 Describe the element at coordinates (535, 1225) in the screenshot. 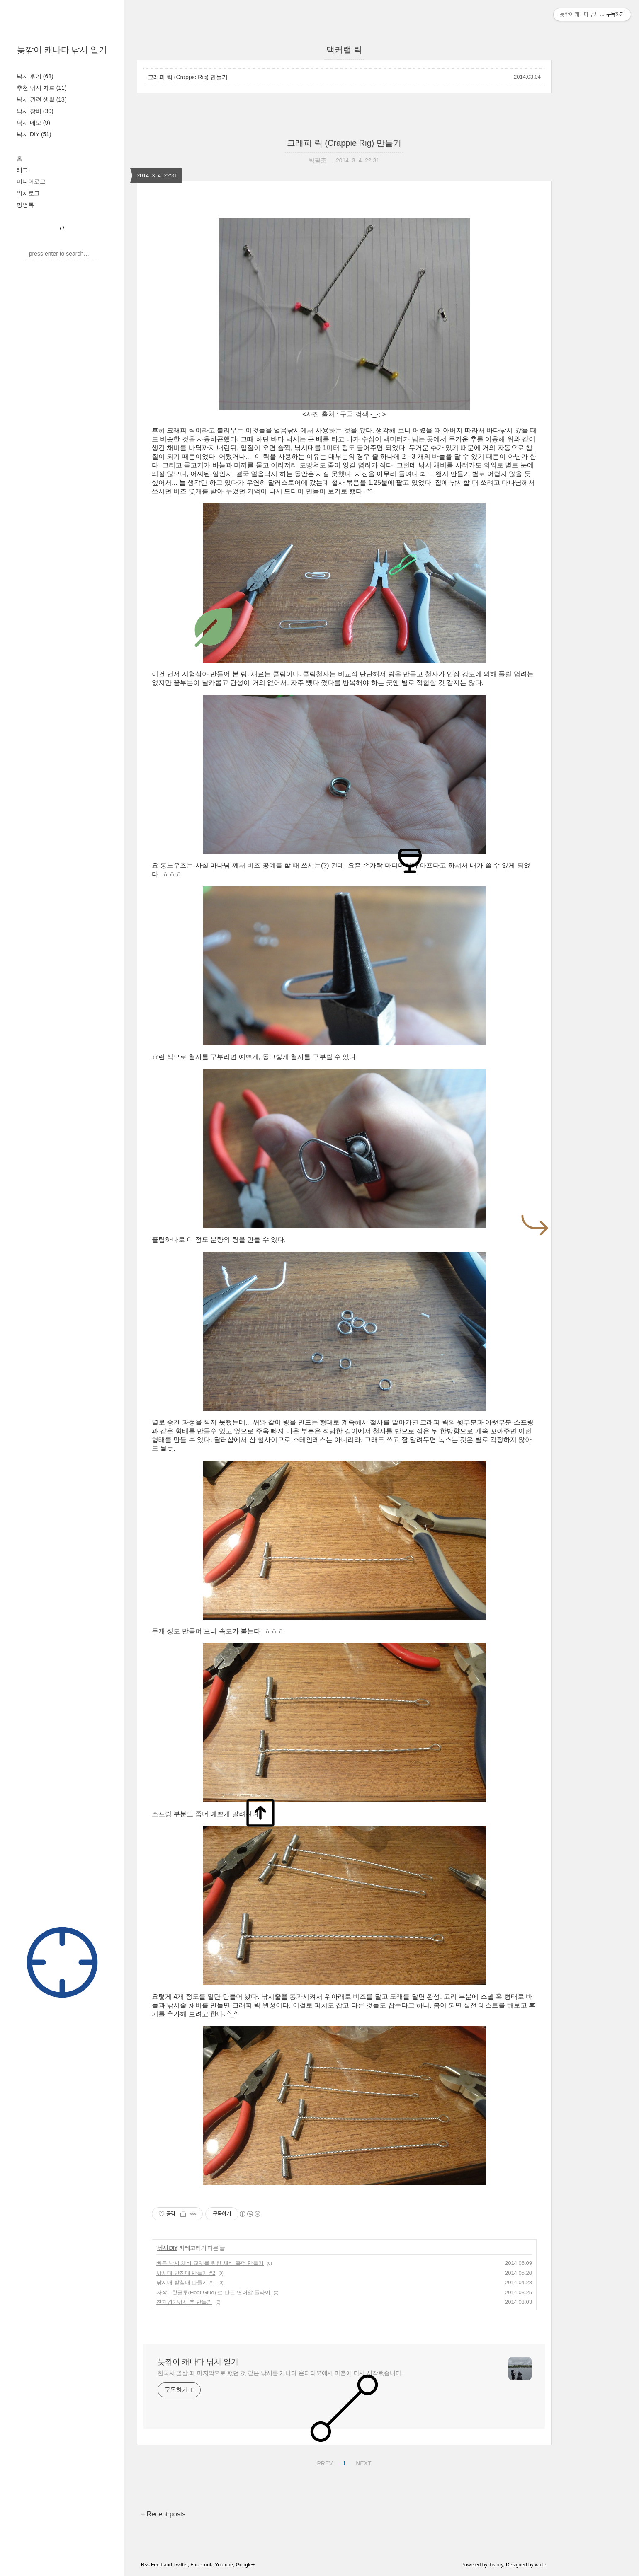

I see `reply to a message` at that location.